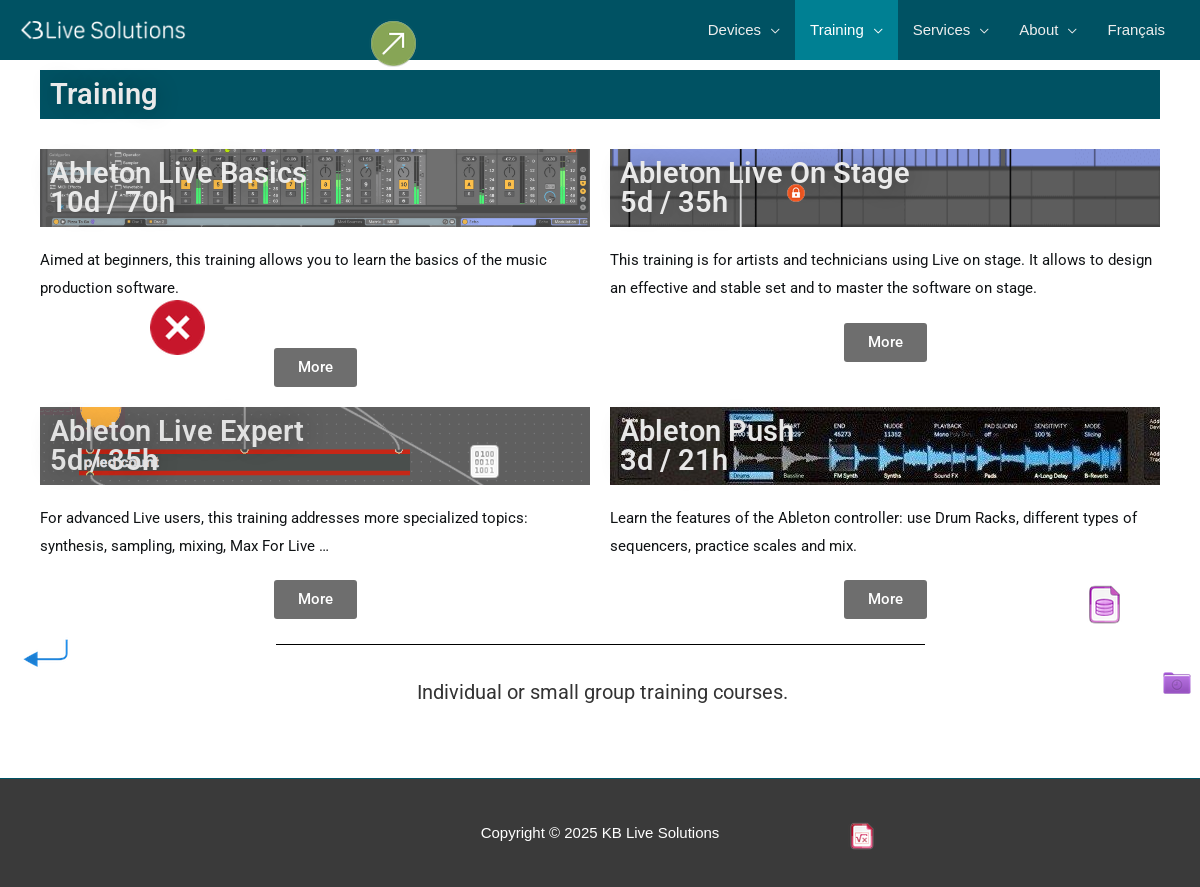  Describe the element at coordinates (862, 836) in the screenshot. I see `libreoffice math formula file` at that location.